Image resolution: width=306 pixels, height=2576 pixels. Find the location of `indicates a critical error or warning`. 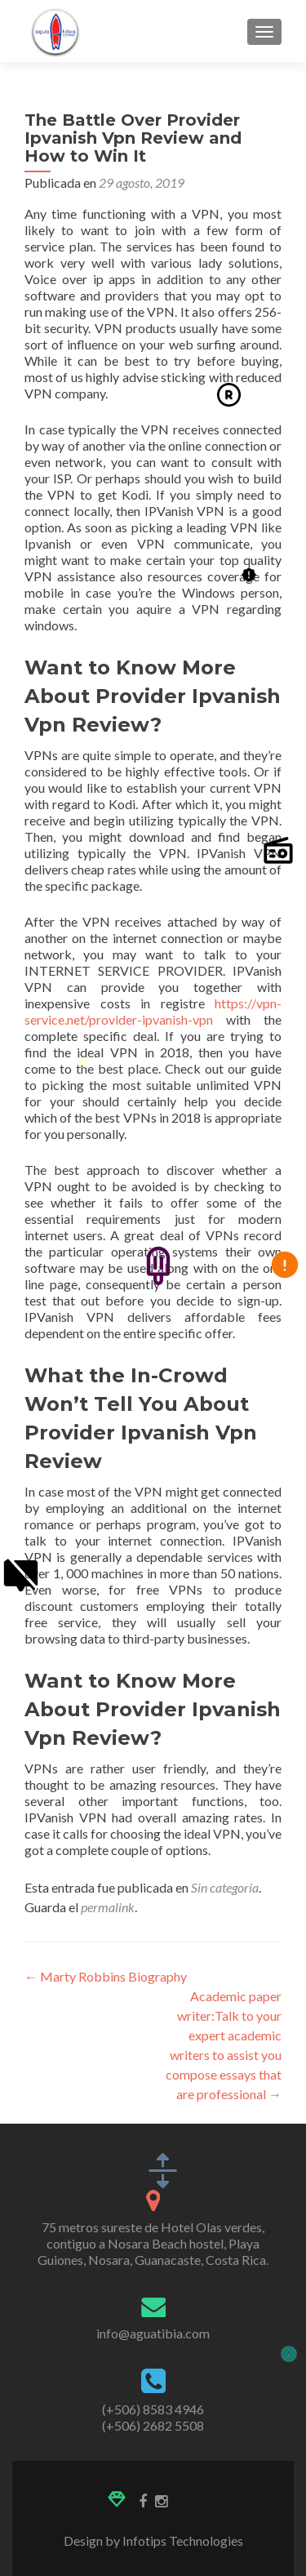

indicates a critical error or warning is located at coordinates (289, 2354).